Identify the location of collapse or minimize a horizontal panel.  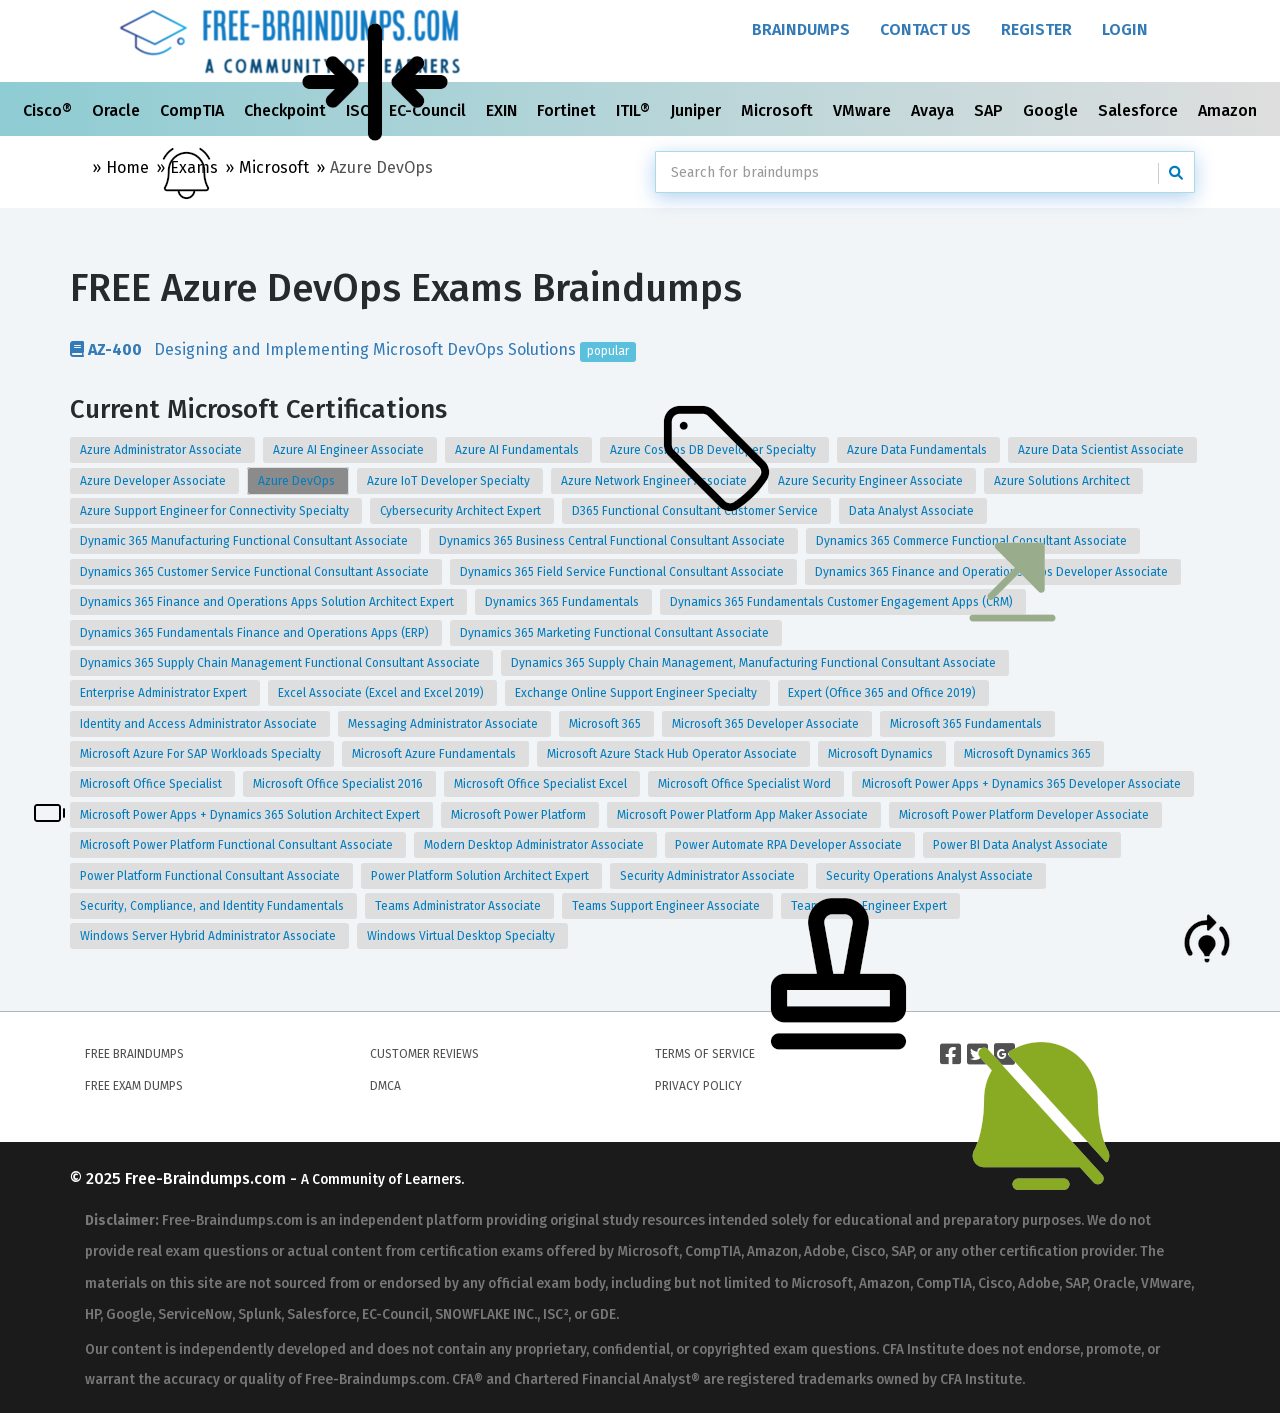
(375, 82).